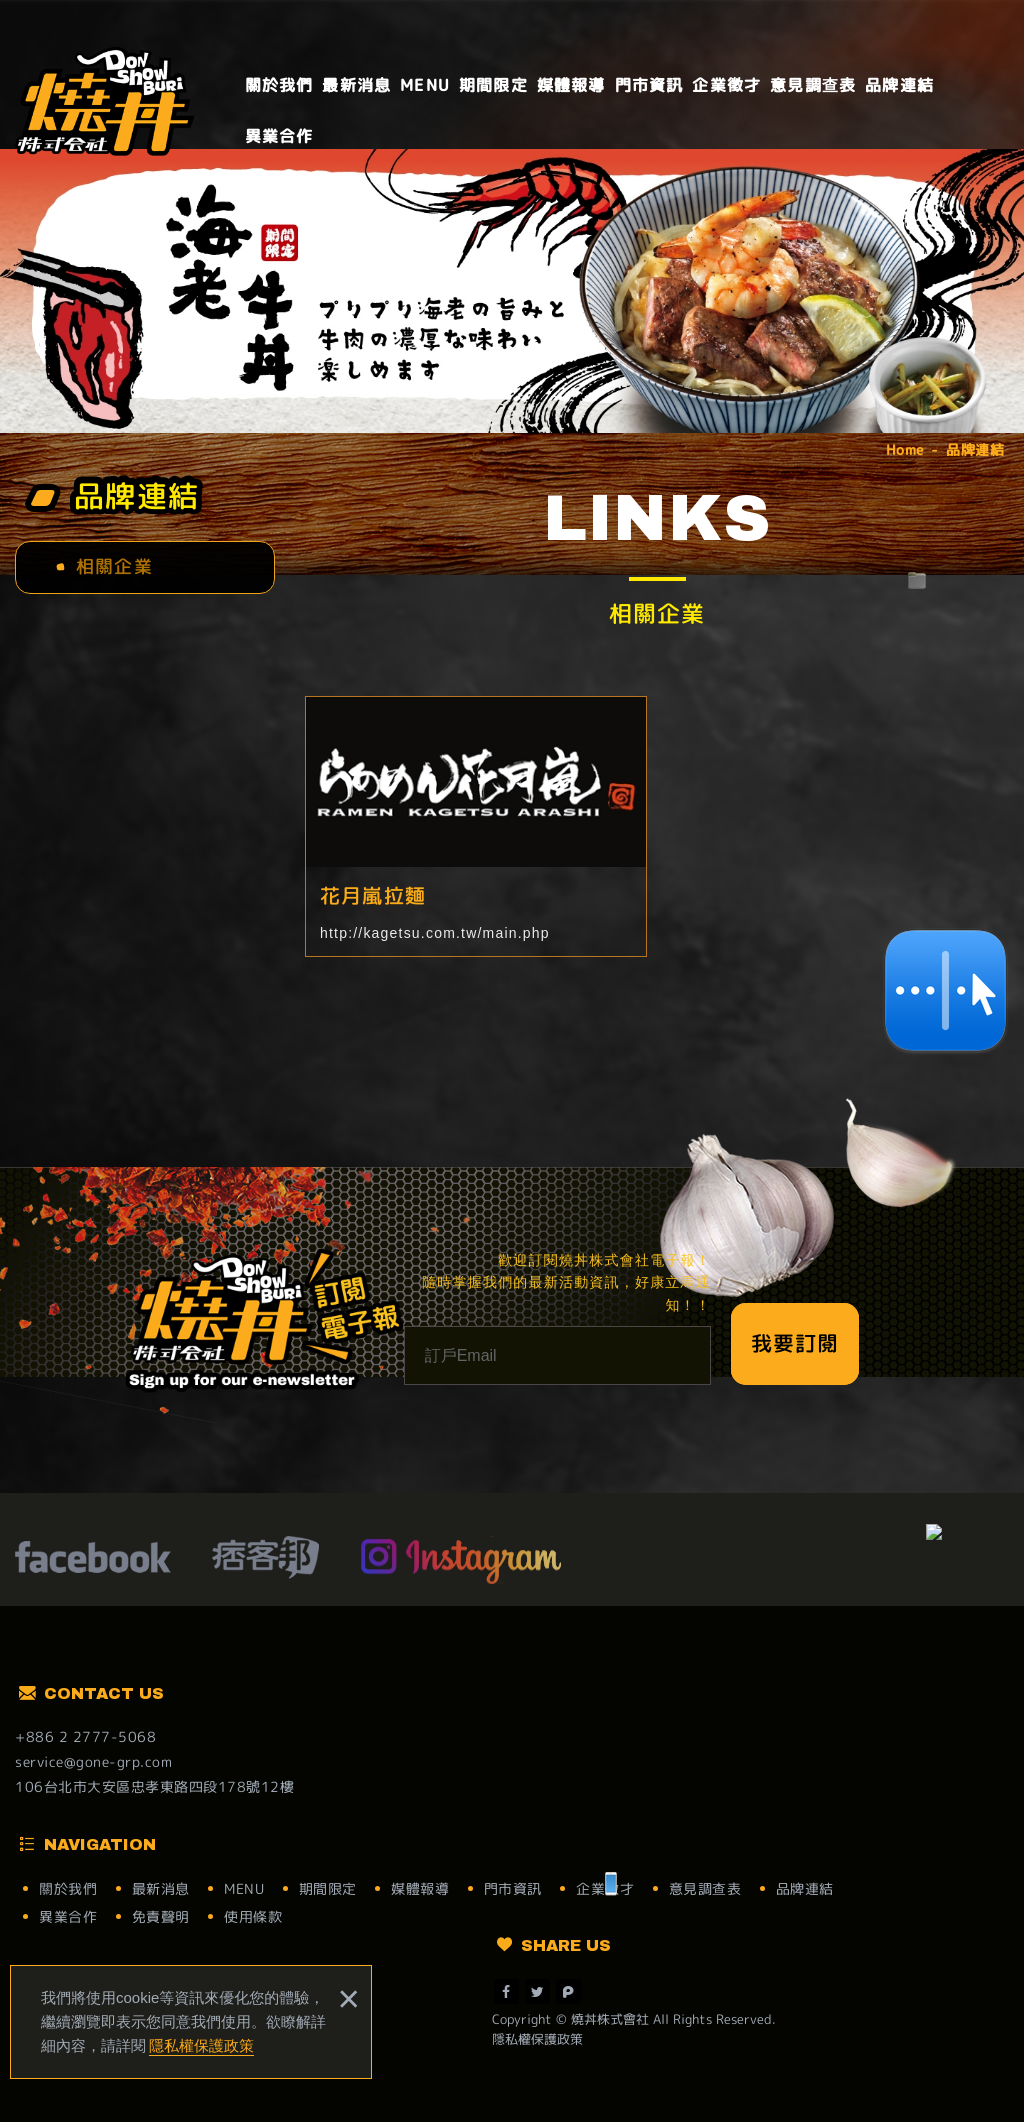 The height and width of the screenshot is (2122, 1024). What do you see at coordinates (611, 1884) in the screenshot?
I see `iPhone 7 Plus device connected` at bounding box center [611, 1884].